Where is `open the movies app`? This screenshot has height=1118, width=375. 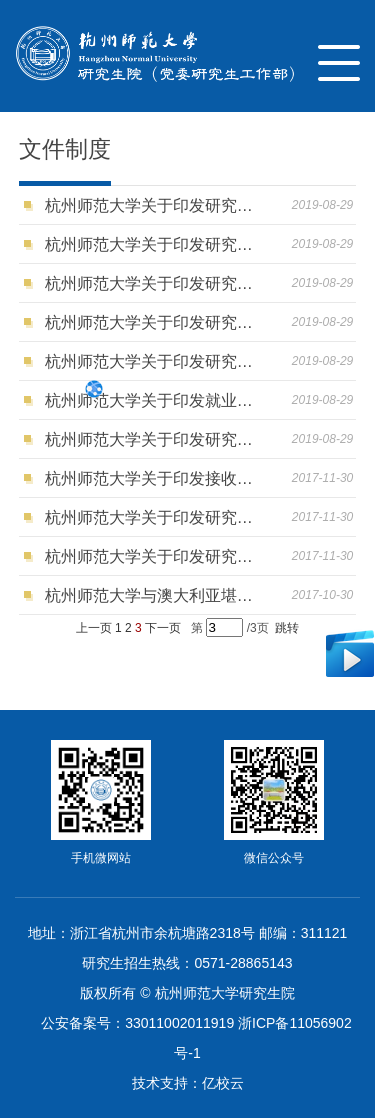 open the movies app is located at coordinates (350, 653).